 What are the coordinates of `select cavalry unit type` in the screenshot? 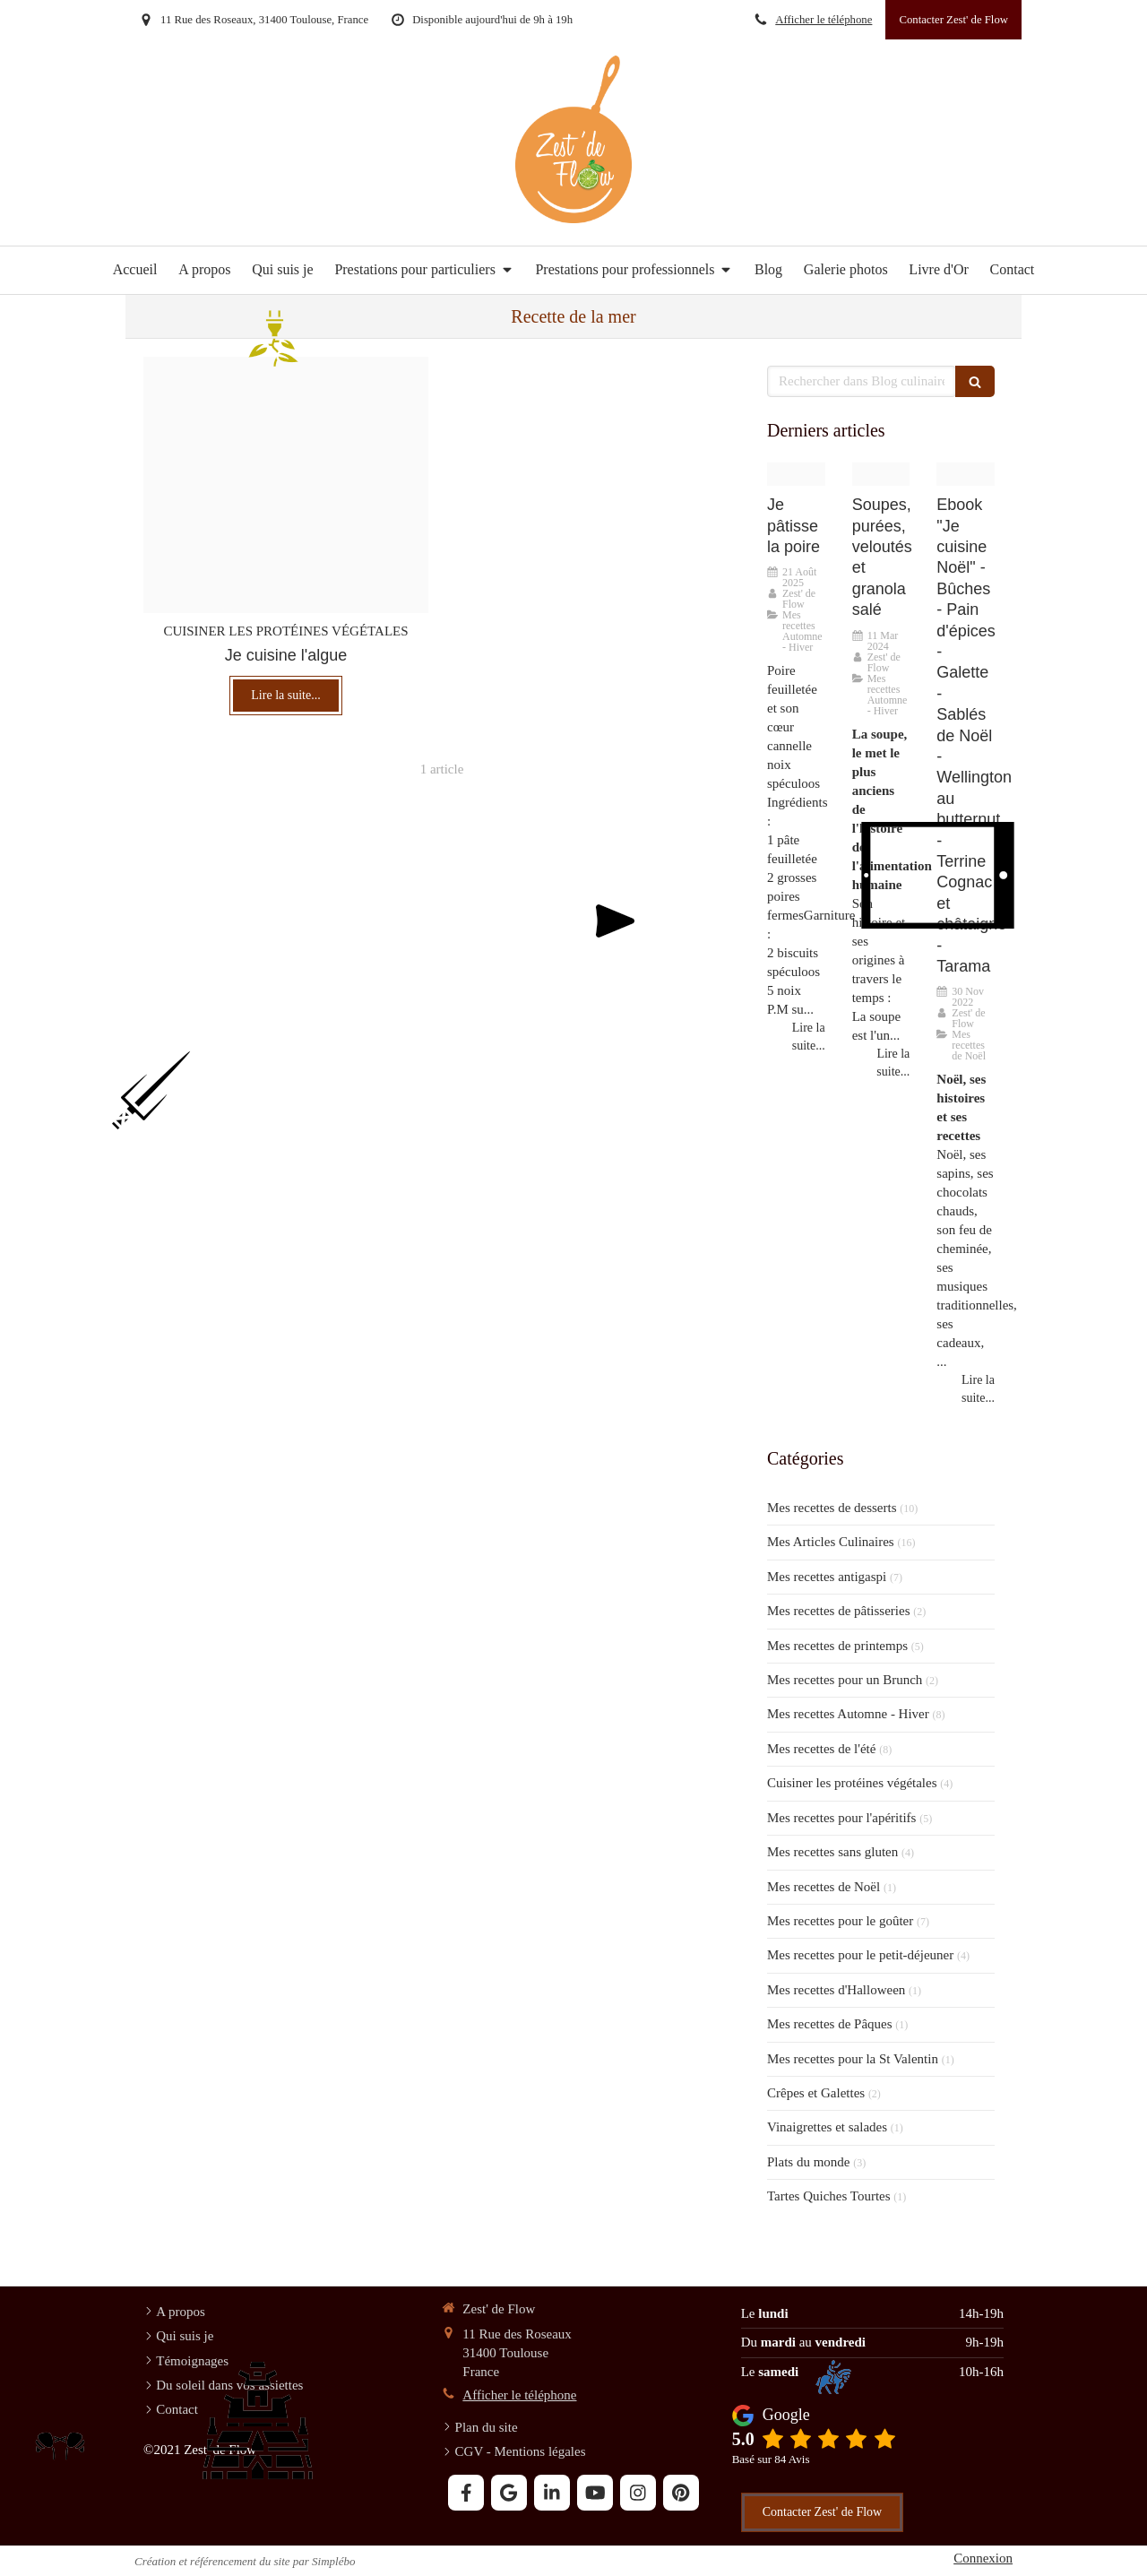 It's located at (833, 2377).